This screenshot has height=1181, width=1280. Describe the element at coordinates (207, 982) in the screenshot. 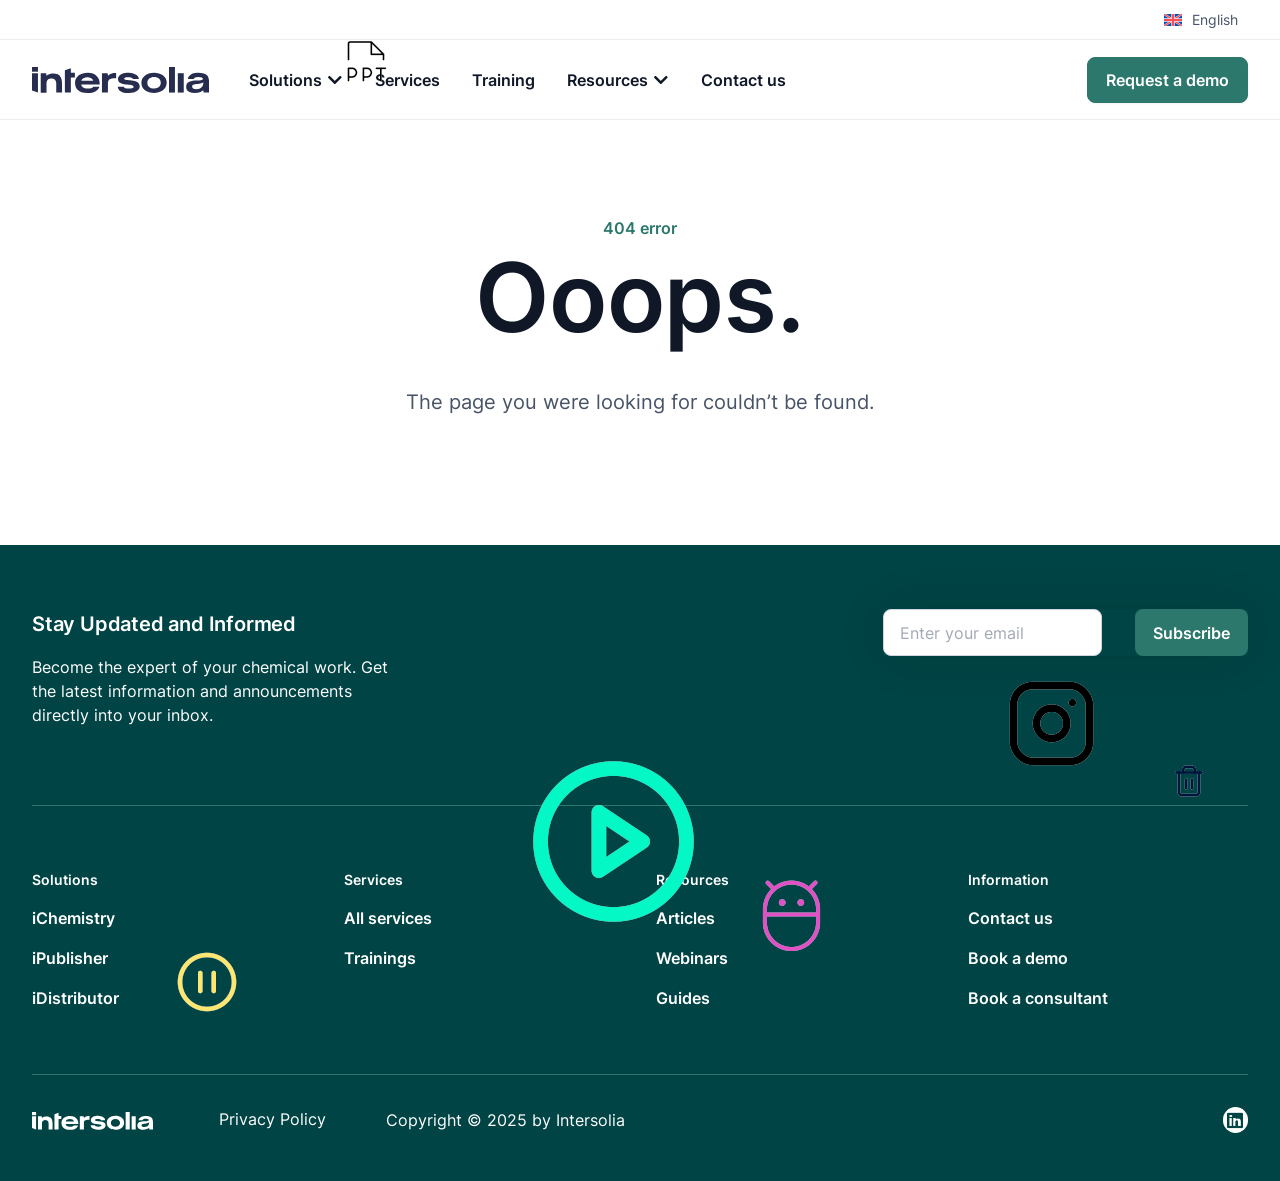

I see `pause media playback` at that location.